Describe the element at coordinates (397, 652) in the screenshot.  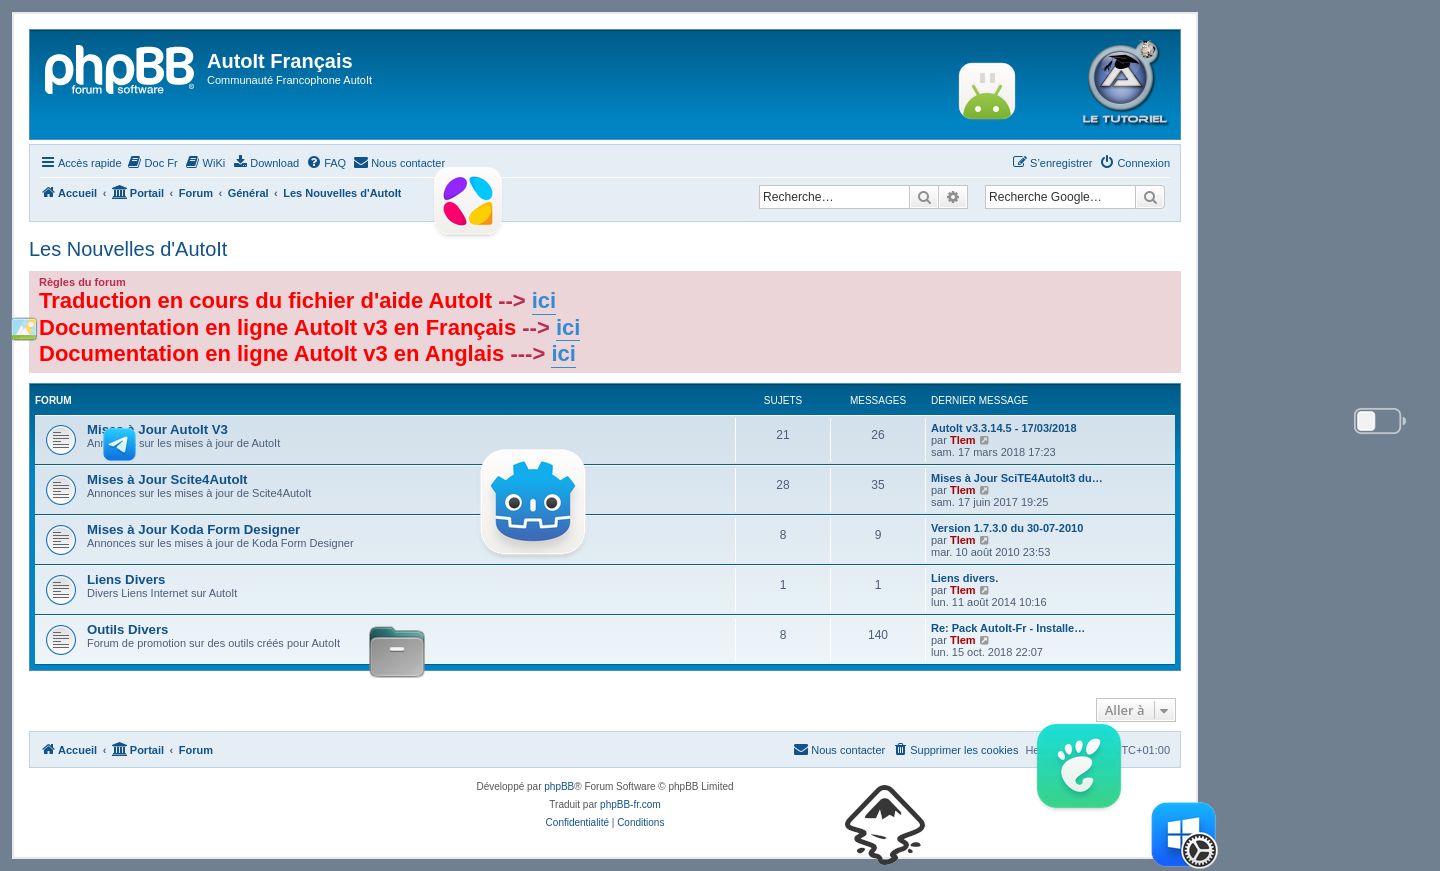
I see `open the file manager application` at that location.